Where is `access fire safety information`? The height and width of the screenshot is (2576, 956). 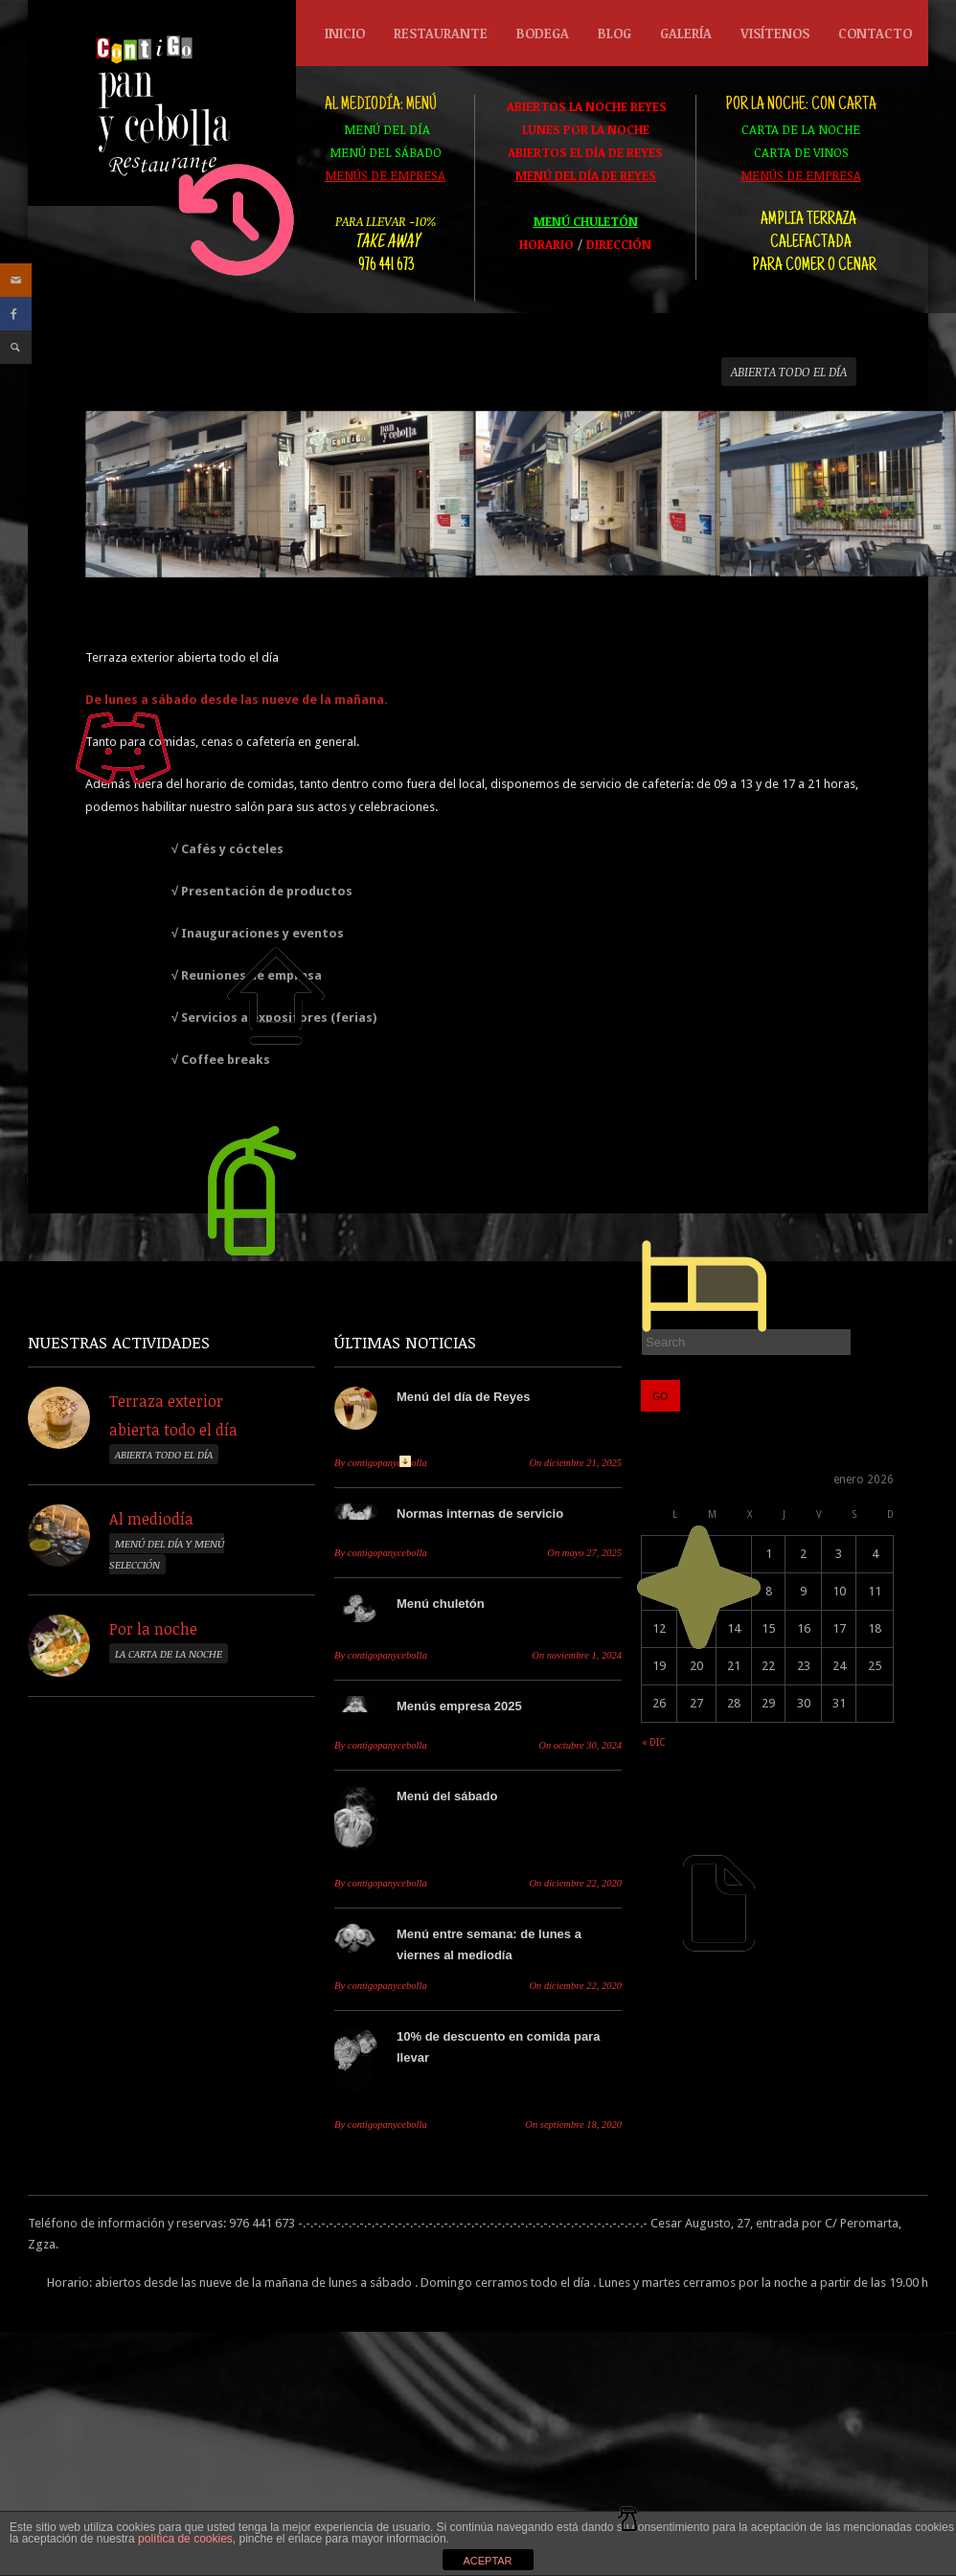
access fire safety information is located at coordinates (245, 1192).